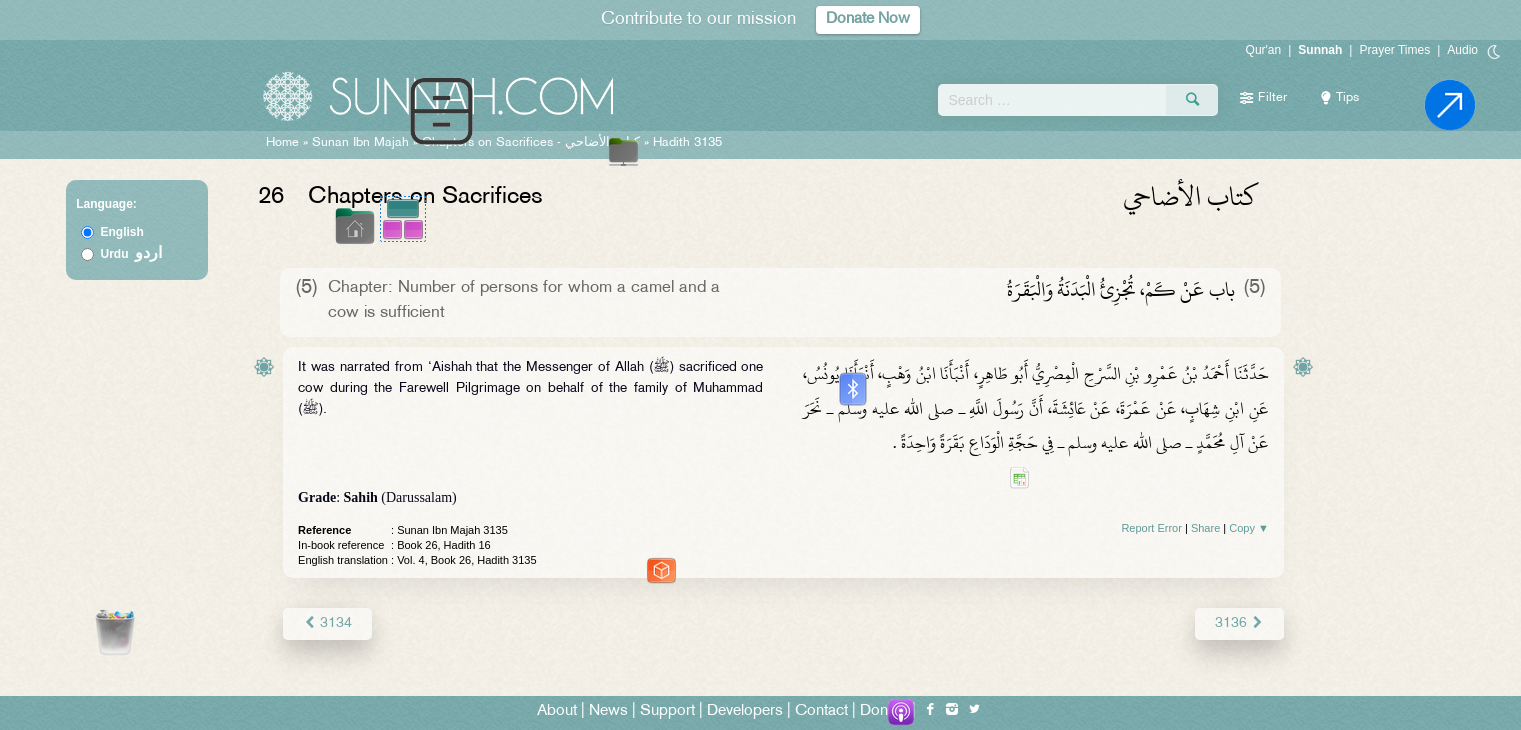 This screenshot has height=730, width=1521. What do you see at coordinates (355, 226) in the screenshot?
I see `access your home folder` at bounding box center [355, 226].